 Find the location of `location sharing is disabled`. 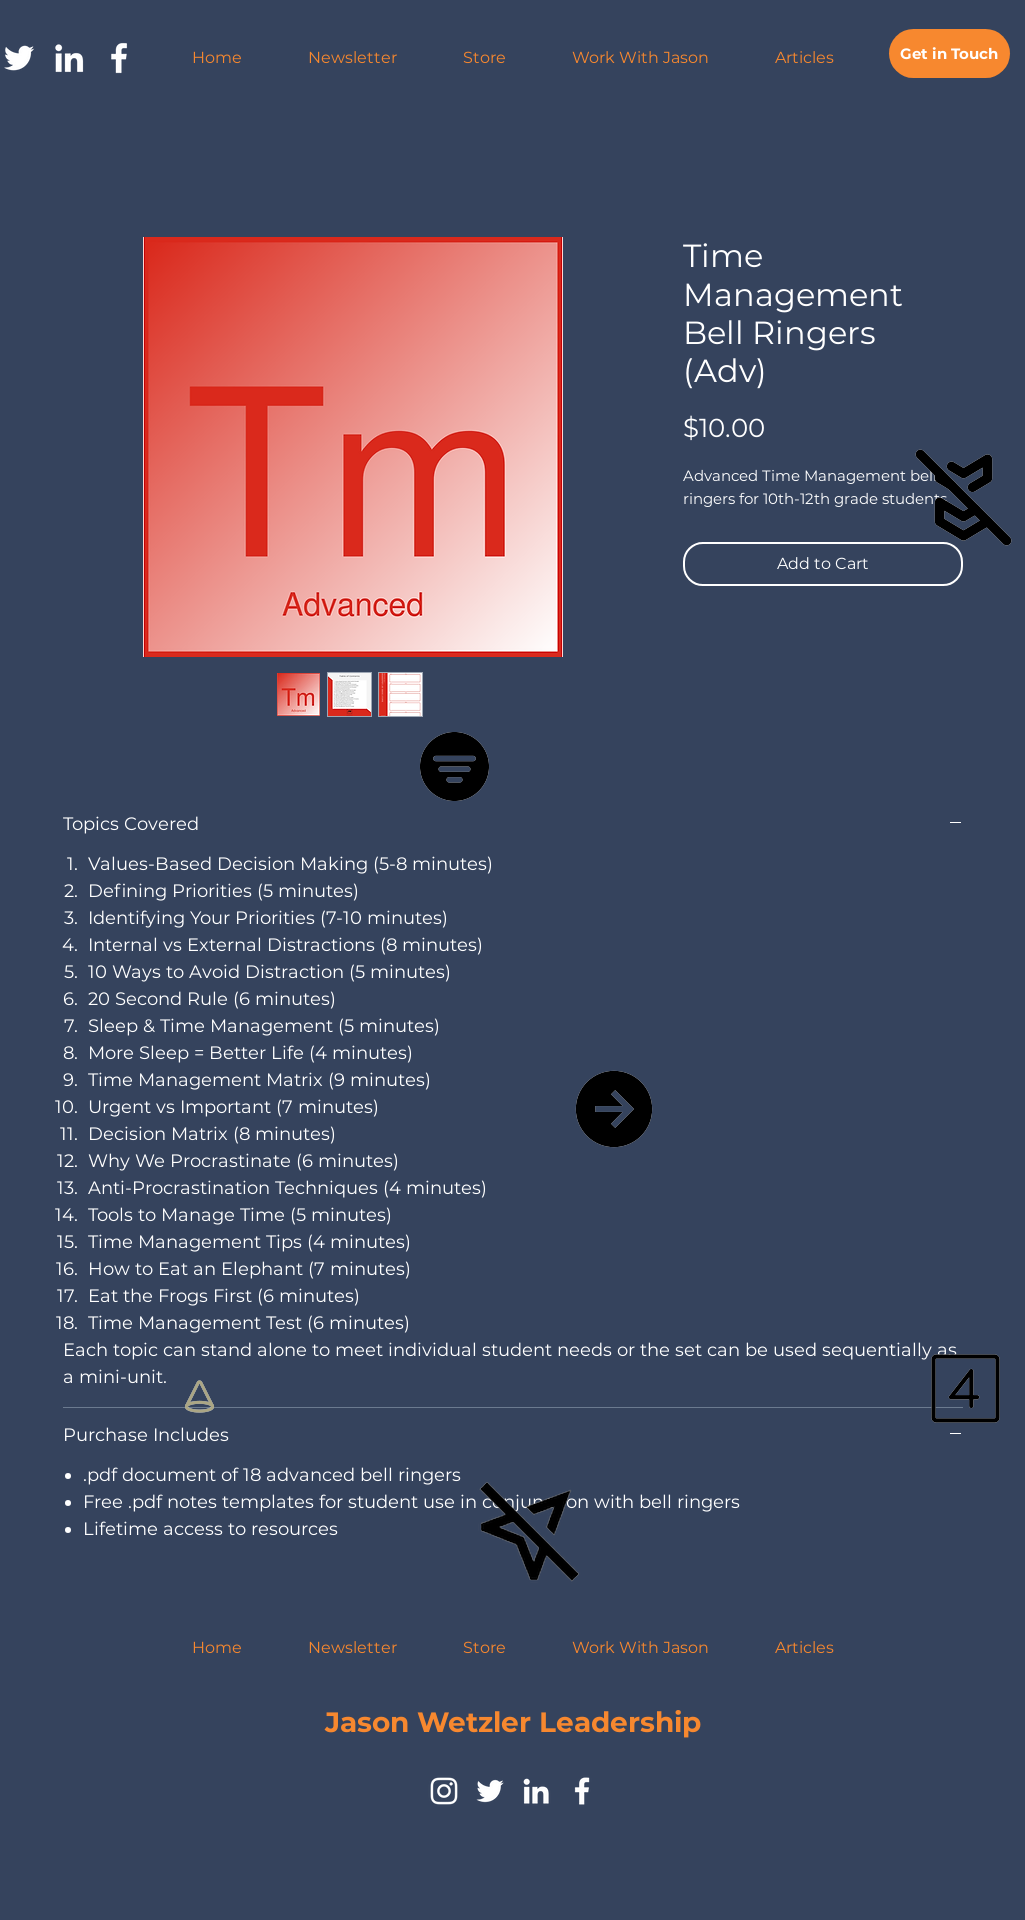

location sharing is disabled is located at coordinates (526, 1535).